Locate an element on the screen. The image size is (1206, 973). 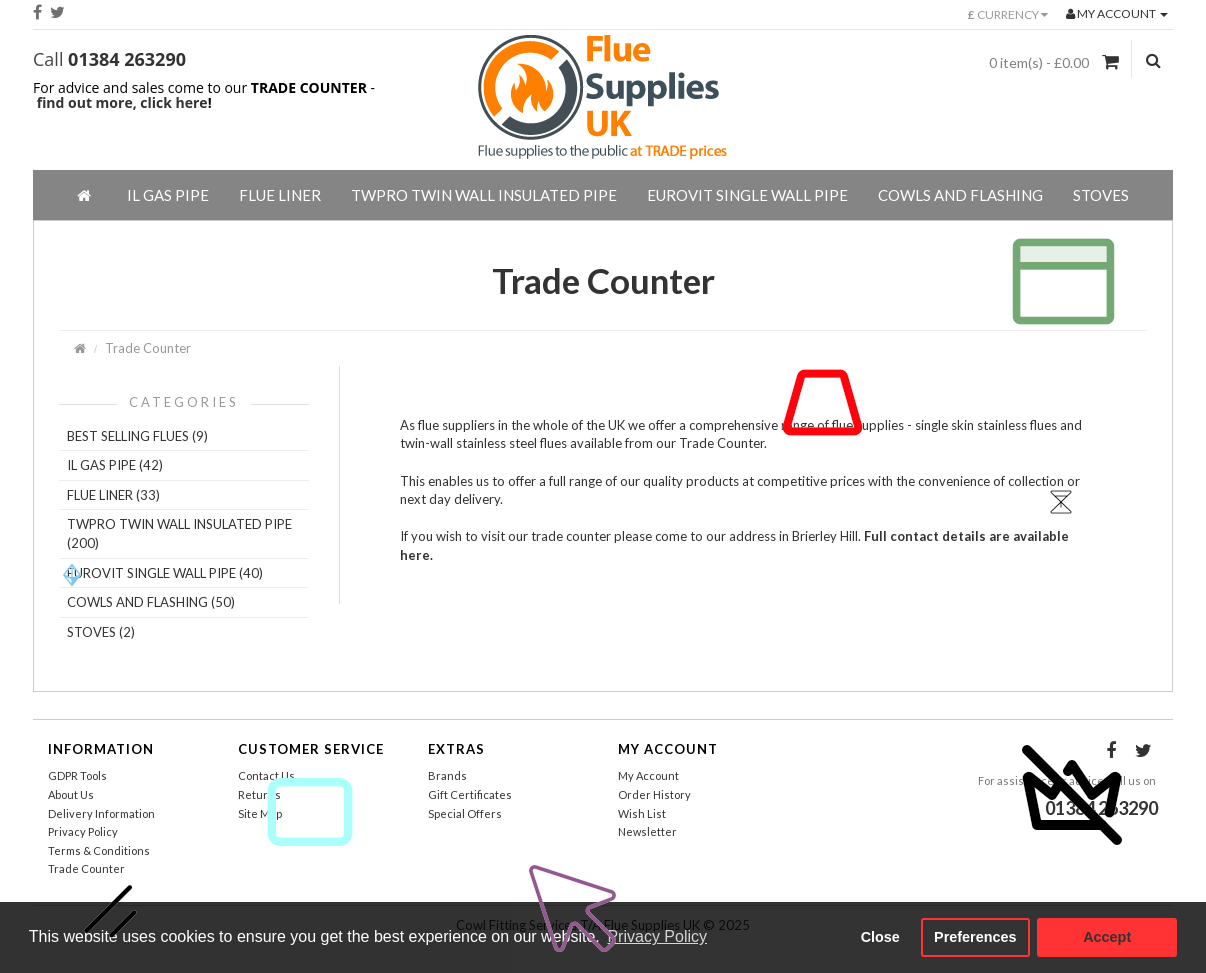
remove premium or VIP status is located at coordinates (1072, 795).